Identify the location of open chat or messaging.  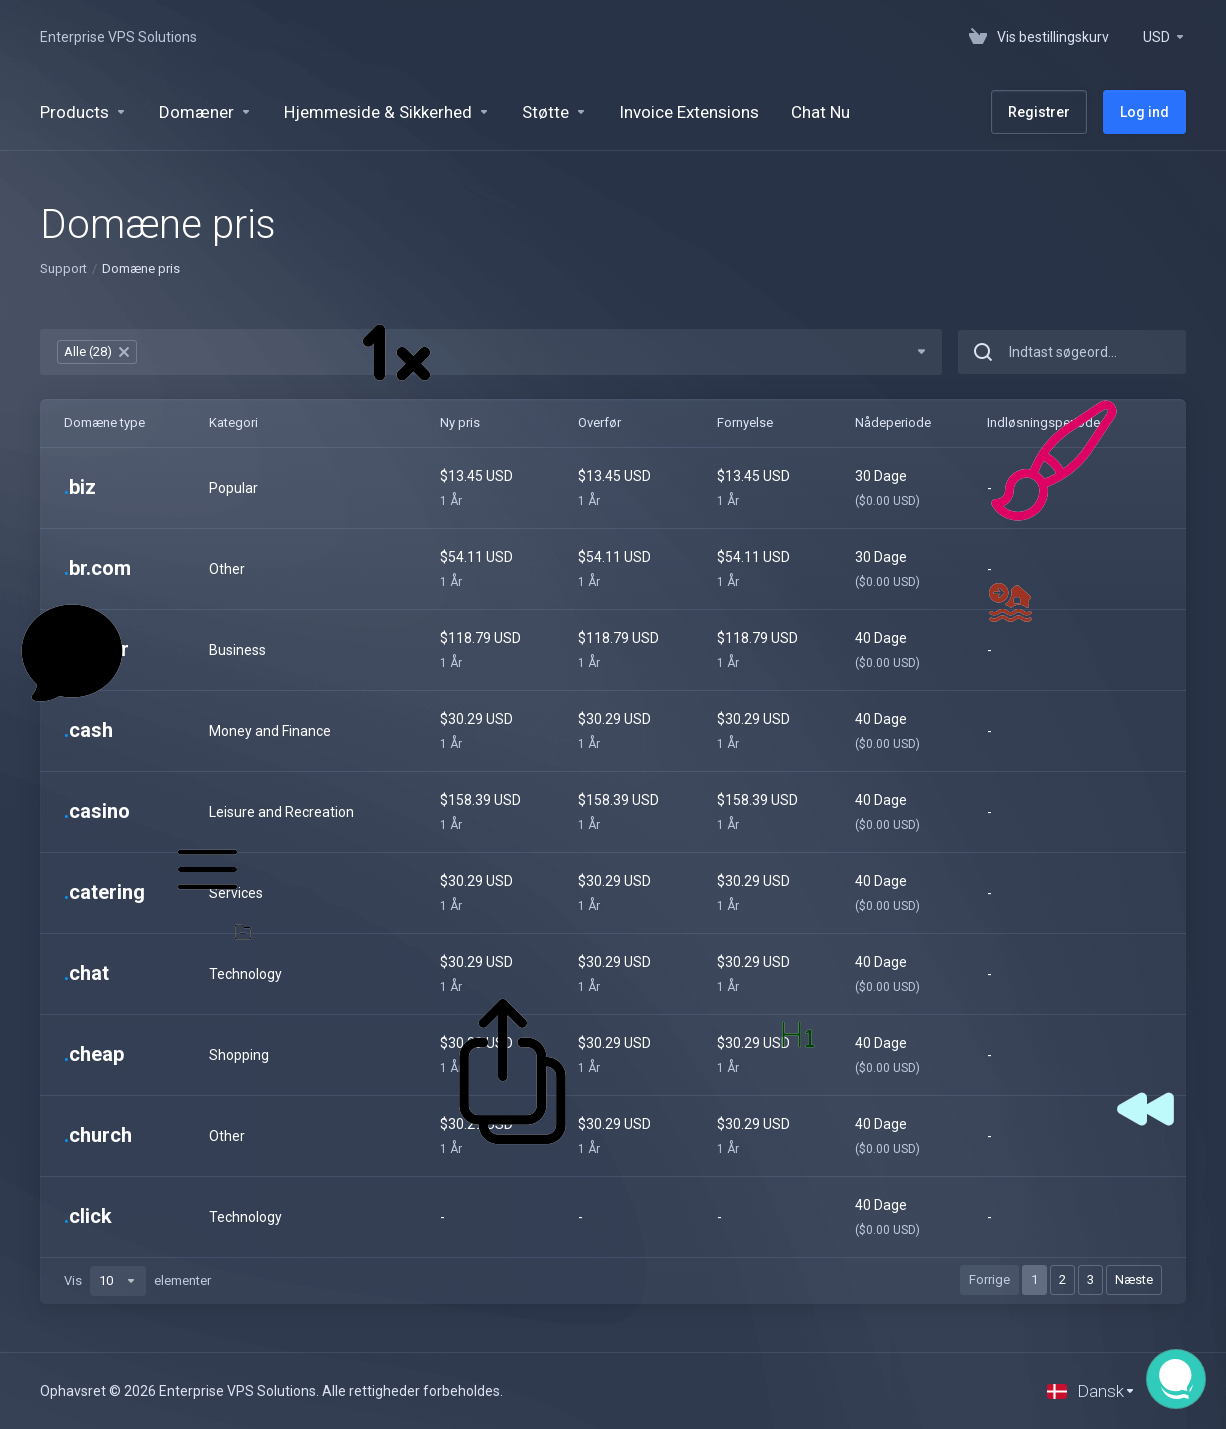
(72, 651).